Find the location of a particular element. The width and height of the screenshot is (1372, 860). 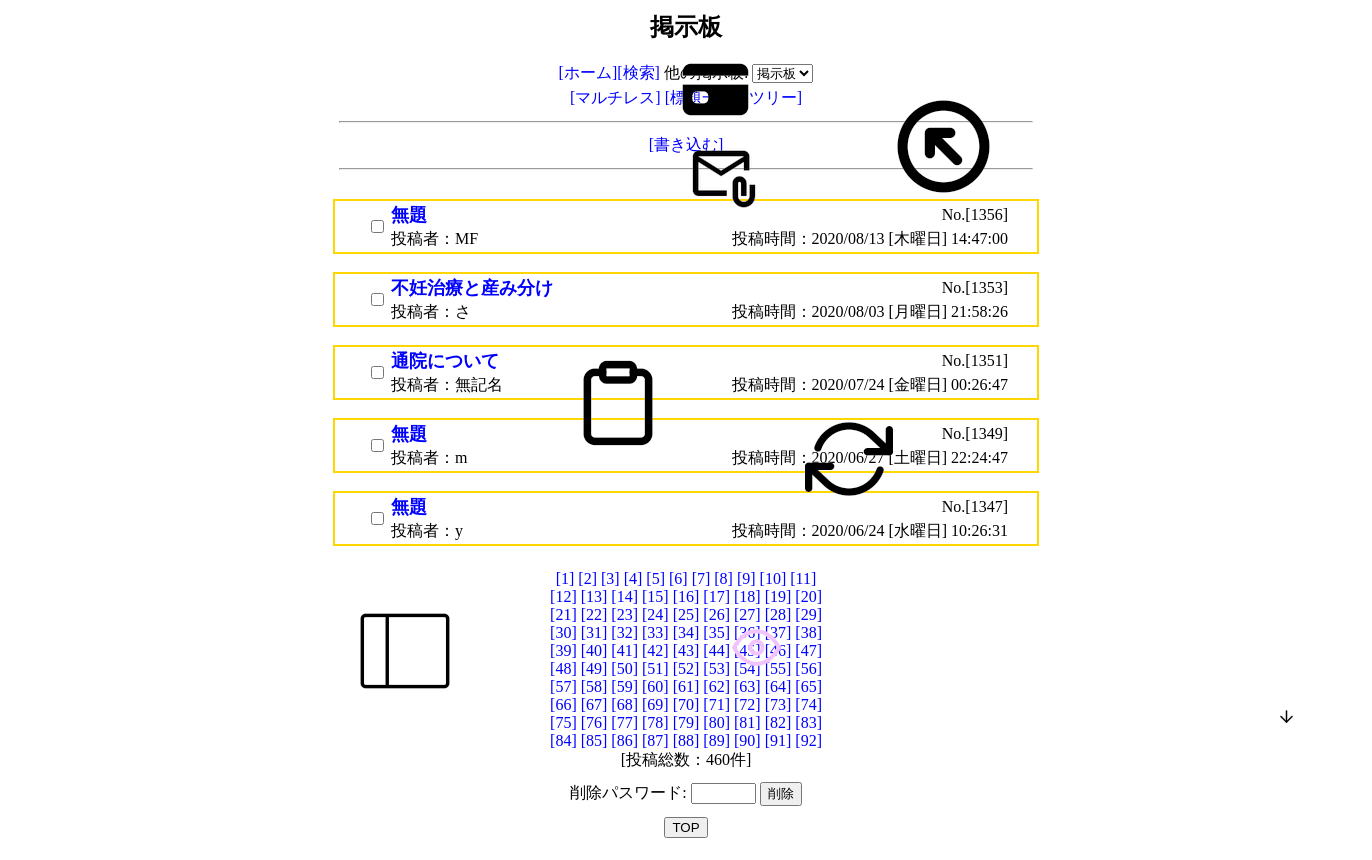

manage payment methods is located at coordinates (715, 89).